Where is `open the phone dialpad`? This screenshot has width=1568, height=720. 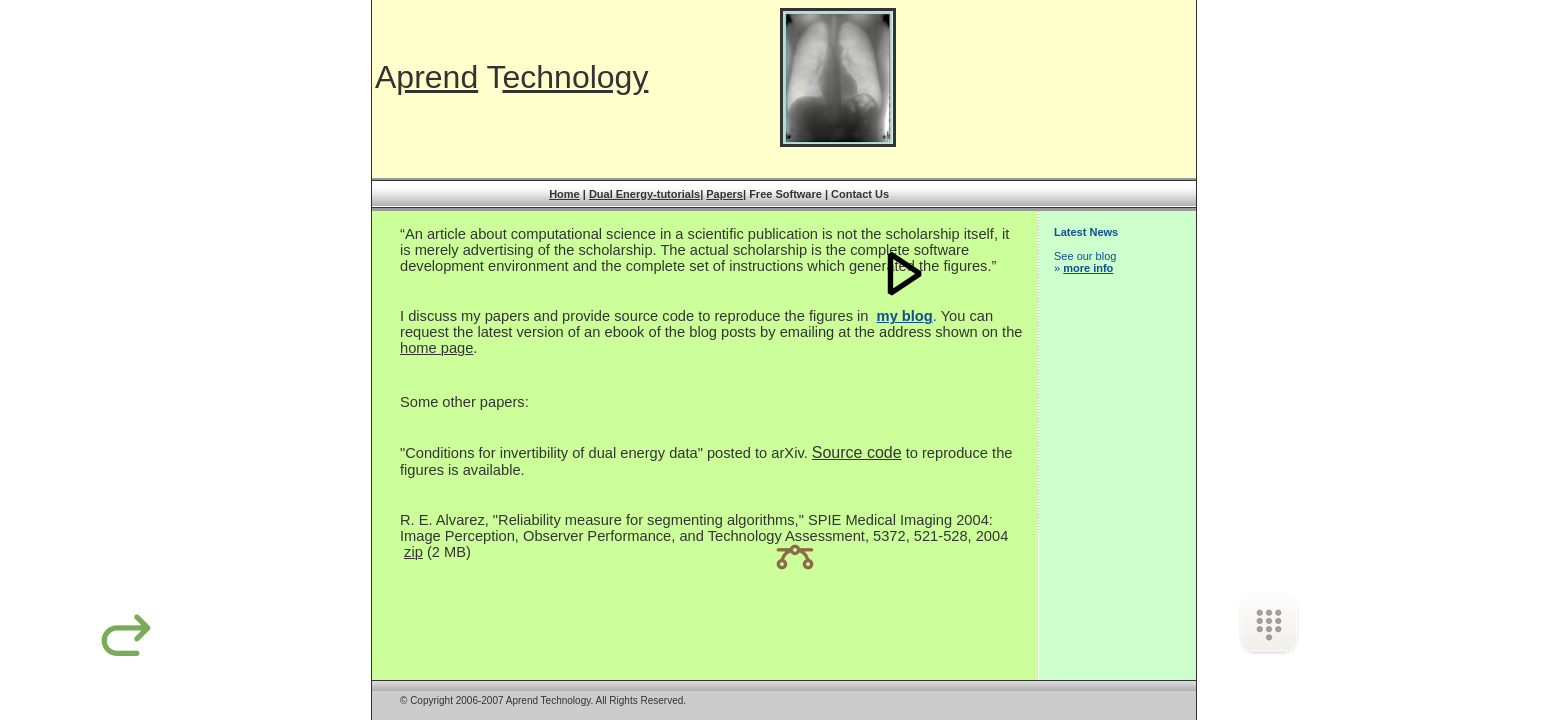
open the phone dialpad is located at coordinates (1269, 623).